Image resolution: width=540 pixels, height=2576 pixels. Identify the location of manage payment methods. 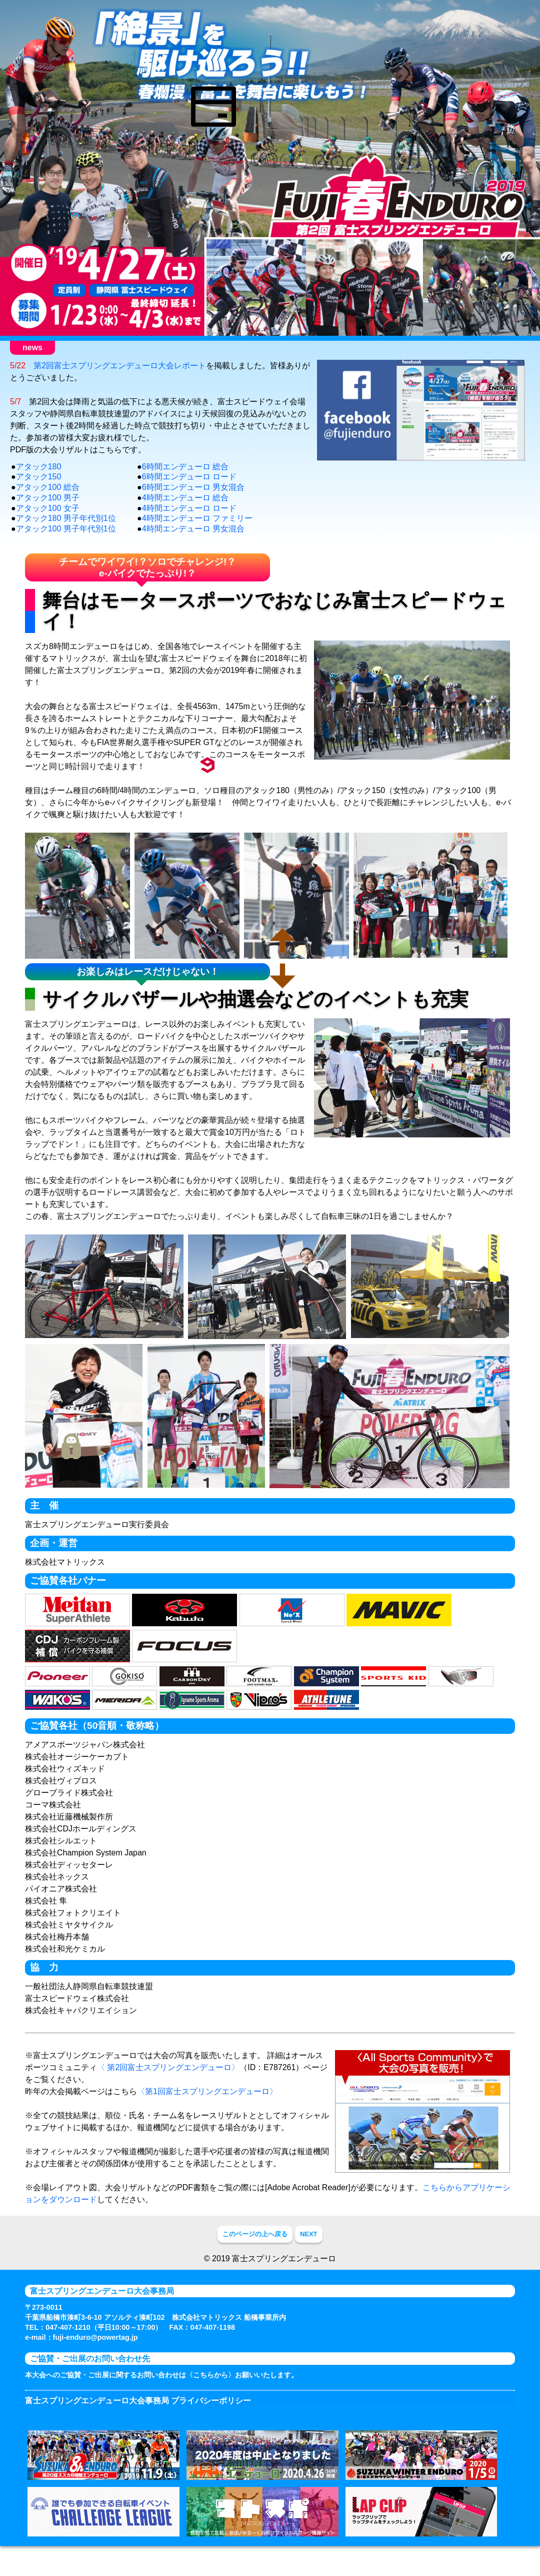
(214, 107).